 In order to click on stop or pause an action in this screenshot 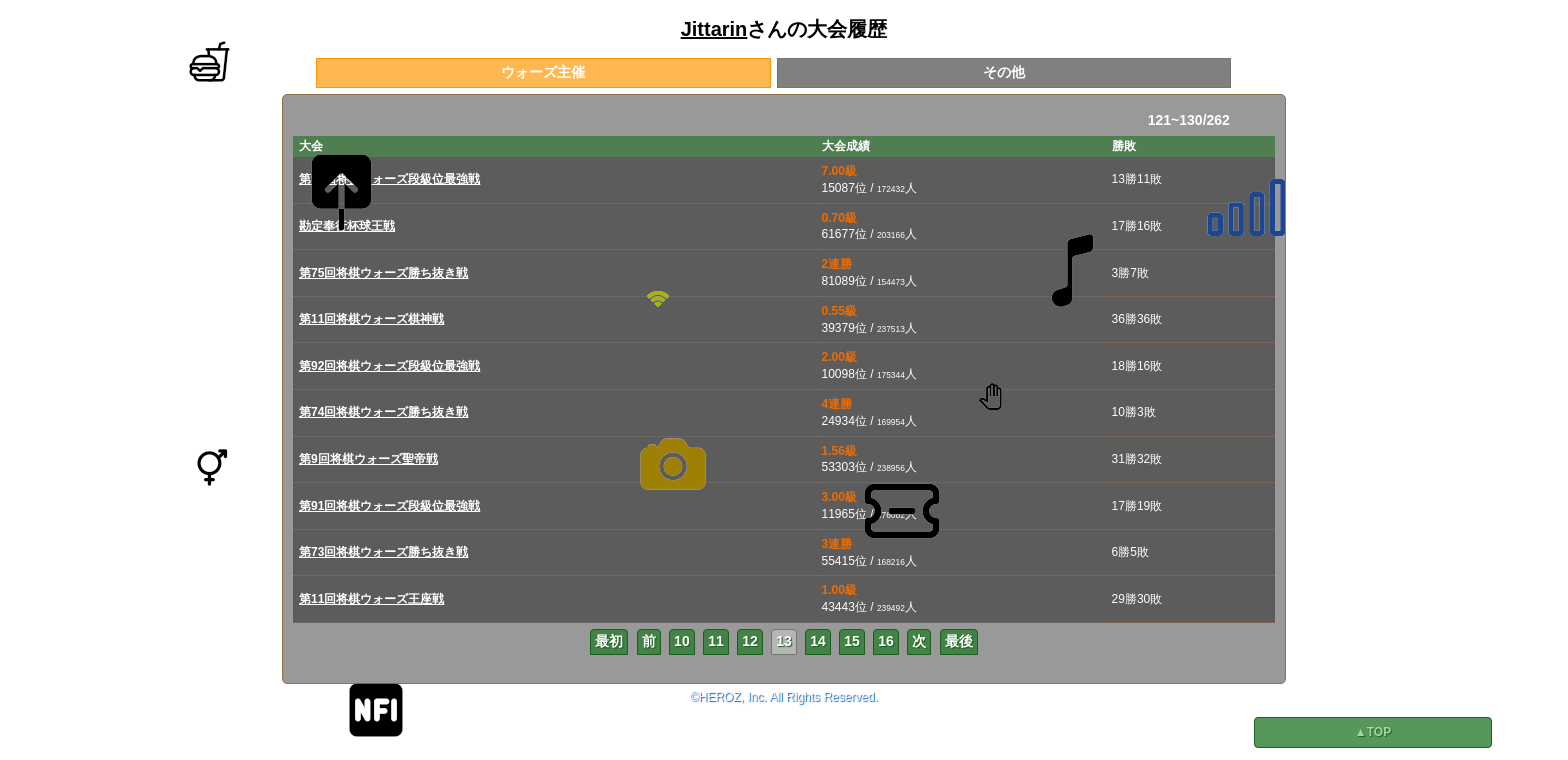, I will do `click(990, 396)`.